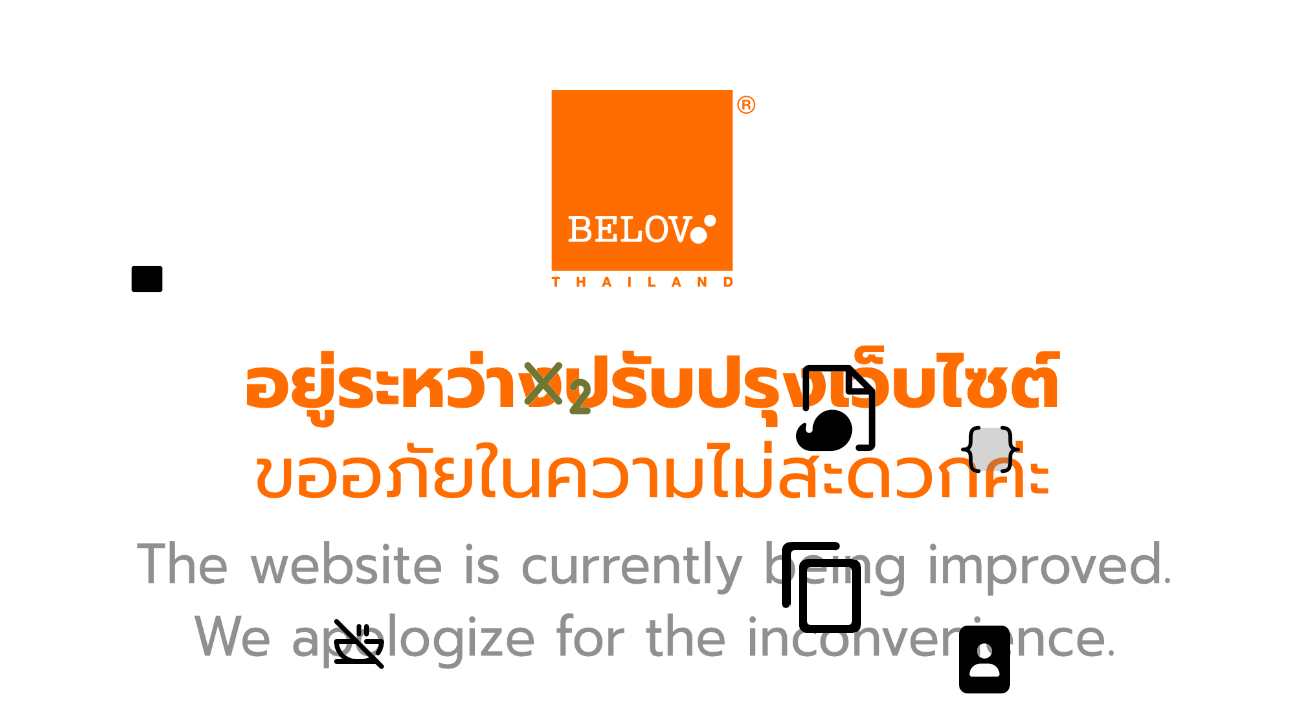  I want to click on copy to clipboard, so click(823, 587).